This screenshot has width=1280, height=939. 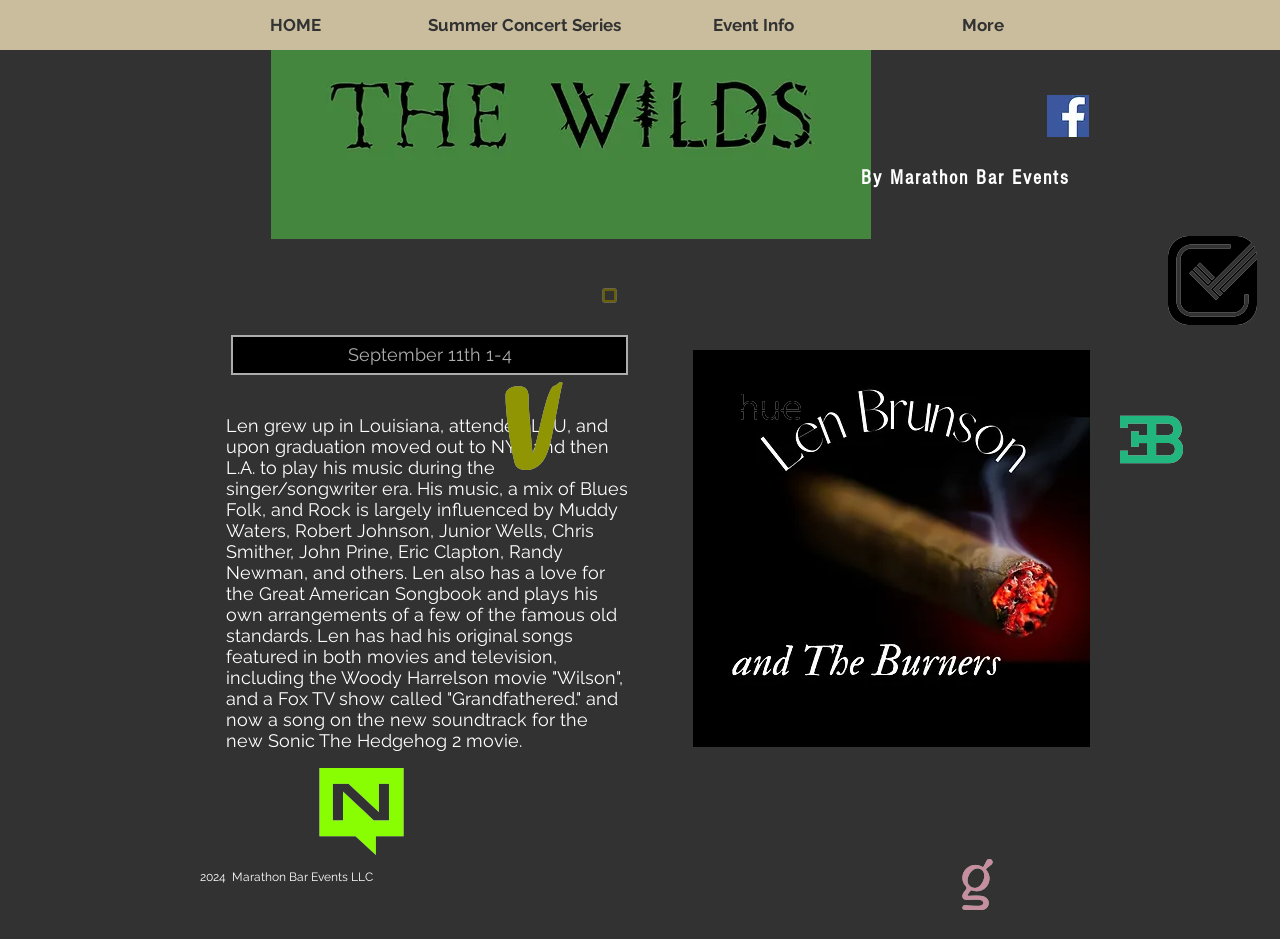 What do you see at coordinates (534, 426) in the screenshot?
I see `open the Vinted app` at bounding box center [534, 426].